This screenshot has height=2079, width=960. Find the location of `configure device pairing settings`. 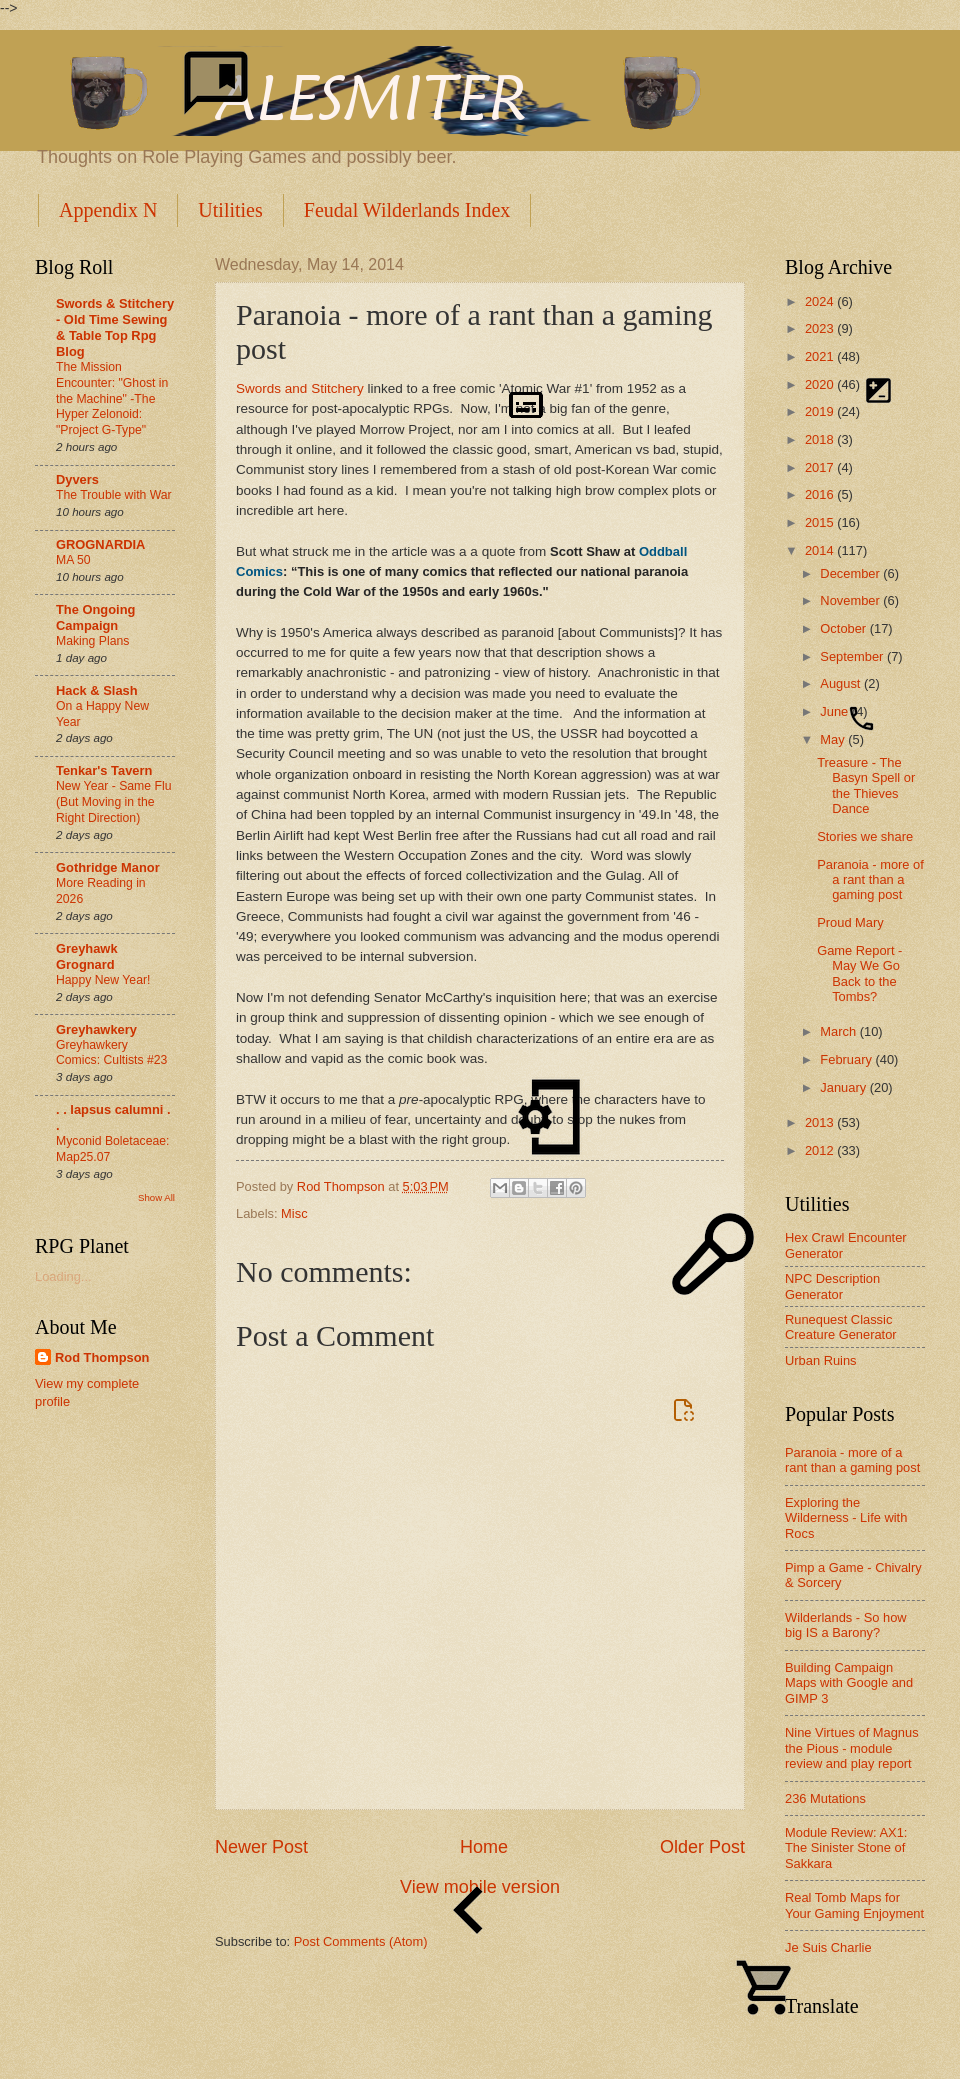

configure device pairing settings is located at coordinates (549, 1117).